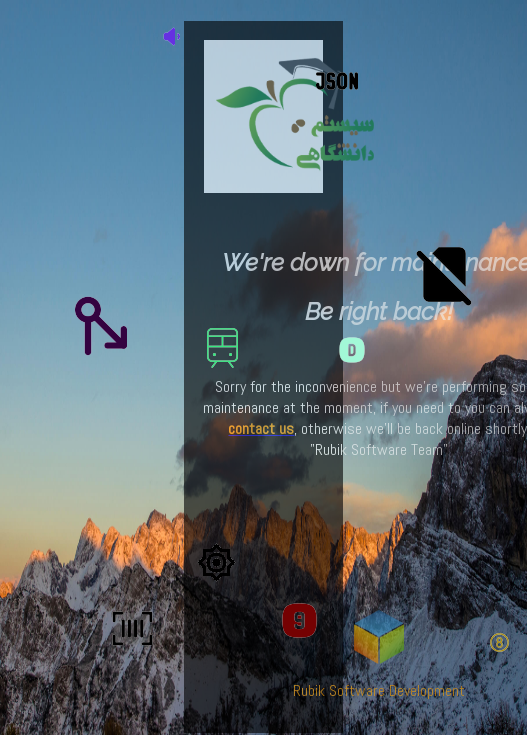 The width and height of the screenshot is (527, 735). What do you see at coordinates (299, 620) in the screenshot?
I see `indicates item number 9 in a list or sequence` at bounding box center [299, 620].